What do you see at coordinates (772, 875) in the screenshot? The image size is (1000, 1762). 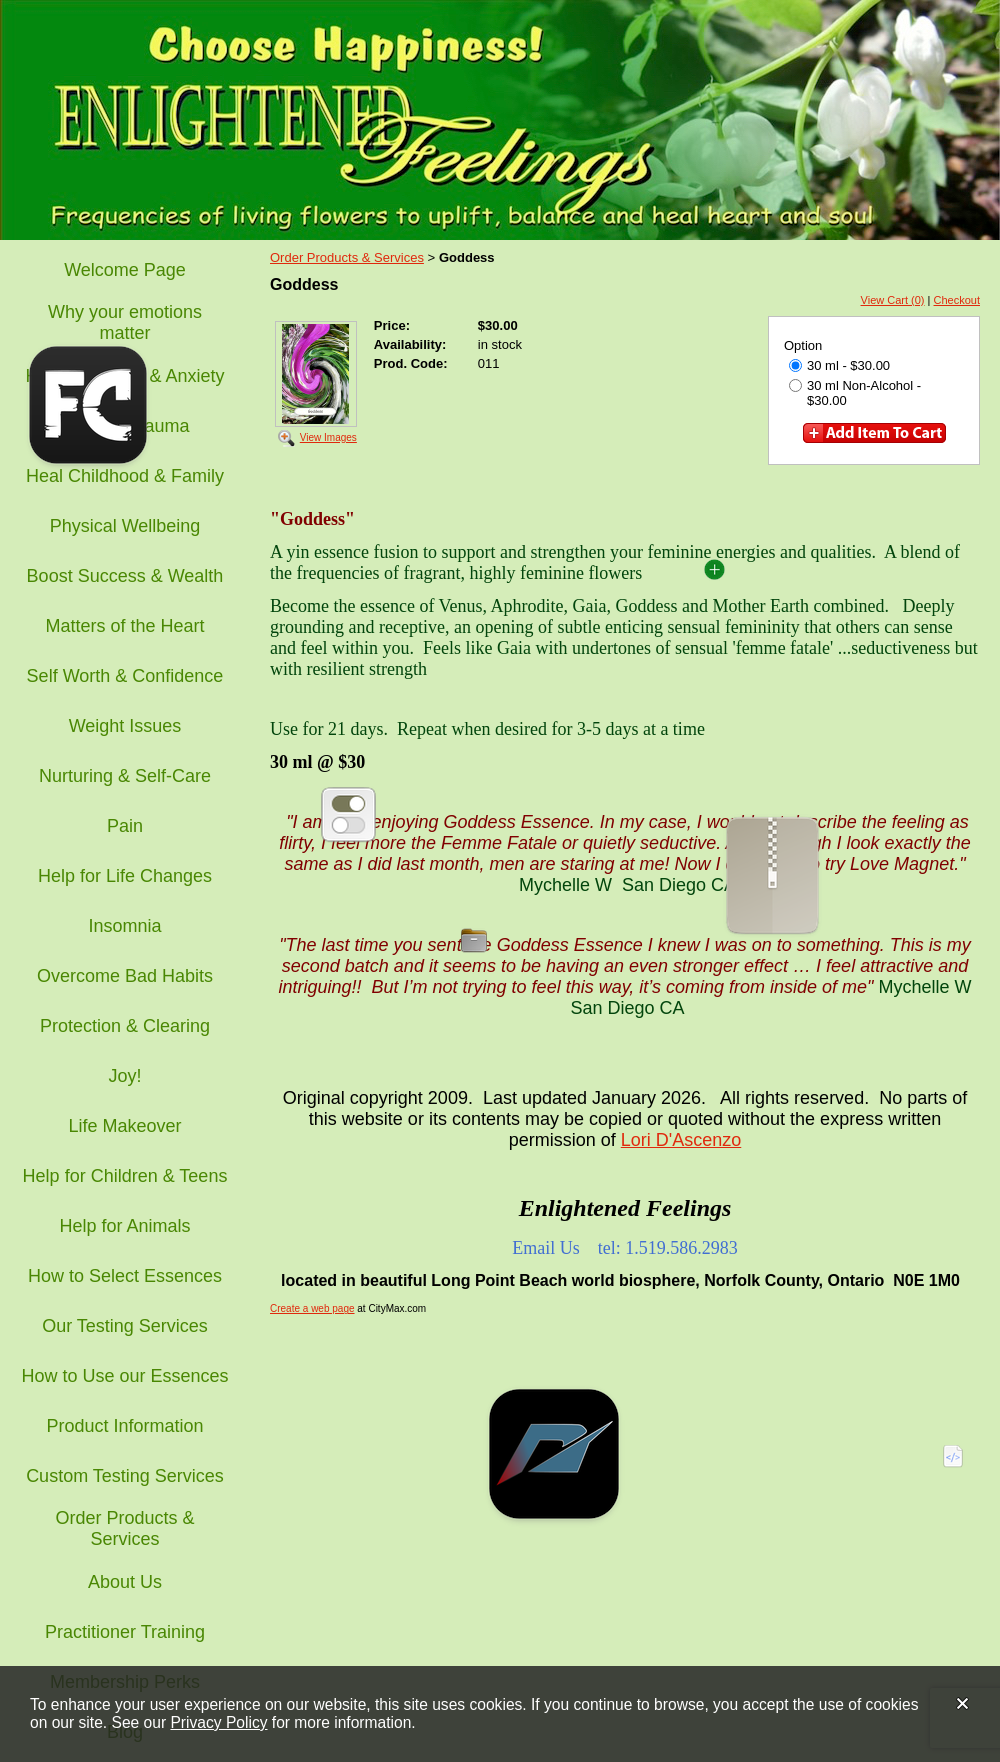 I see `open the archive manager application` at bounding box center [772, 875].